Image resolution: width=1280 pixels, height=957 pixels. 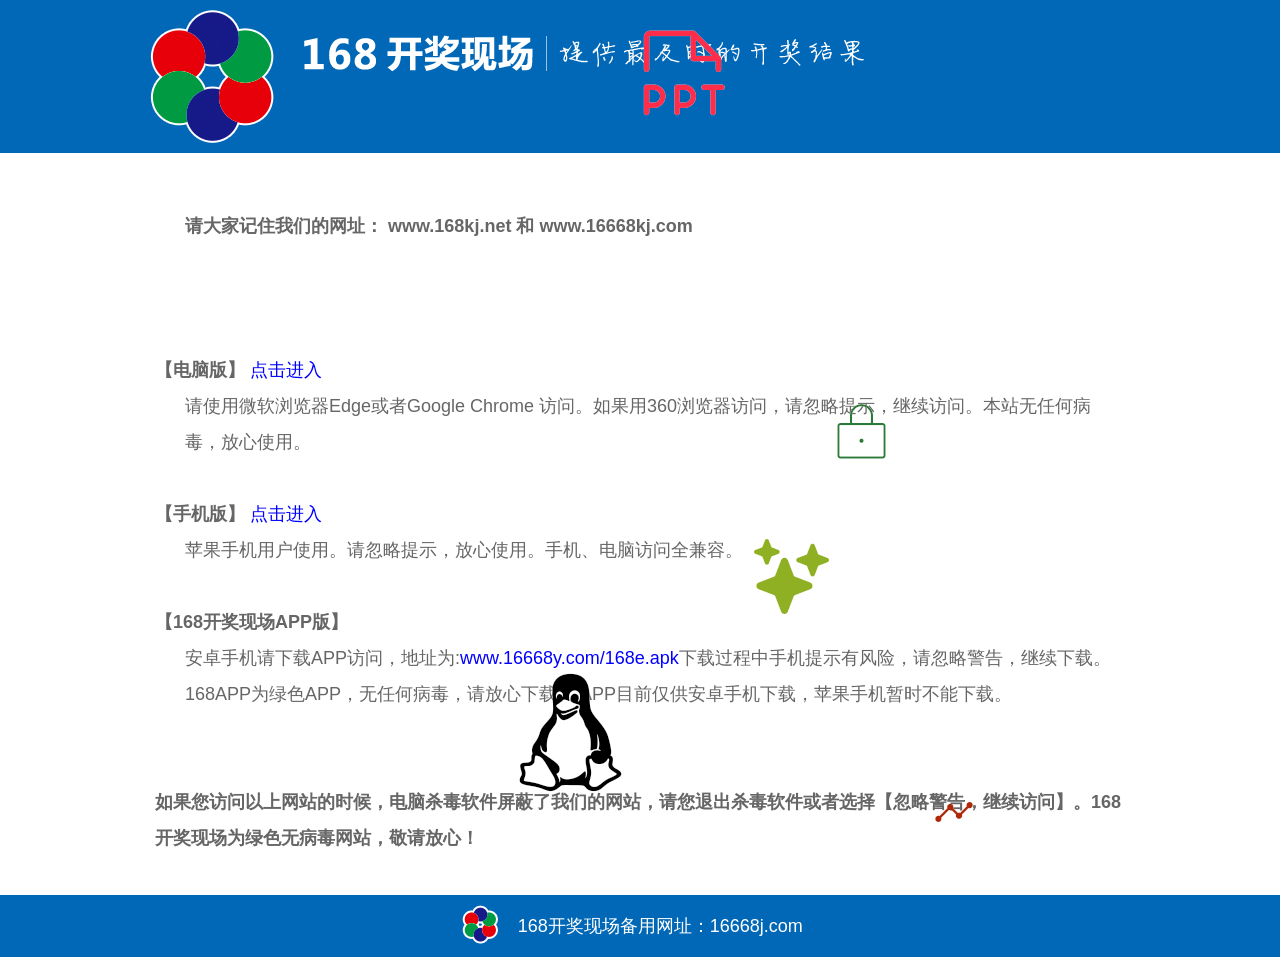 What do you see at coordinates (954, 812) in the screenshot?
I see `view analytics and statistics` at bounding box center [954, 812].